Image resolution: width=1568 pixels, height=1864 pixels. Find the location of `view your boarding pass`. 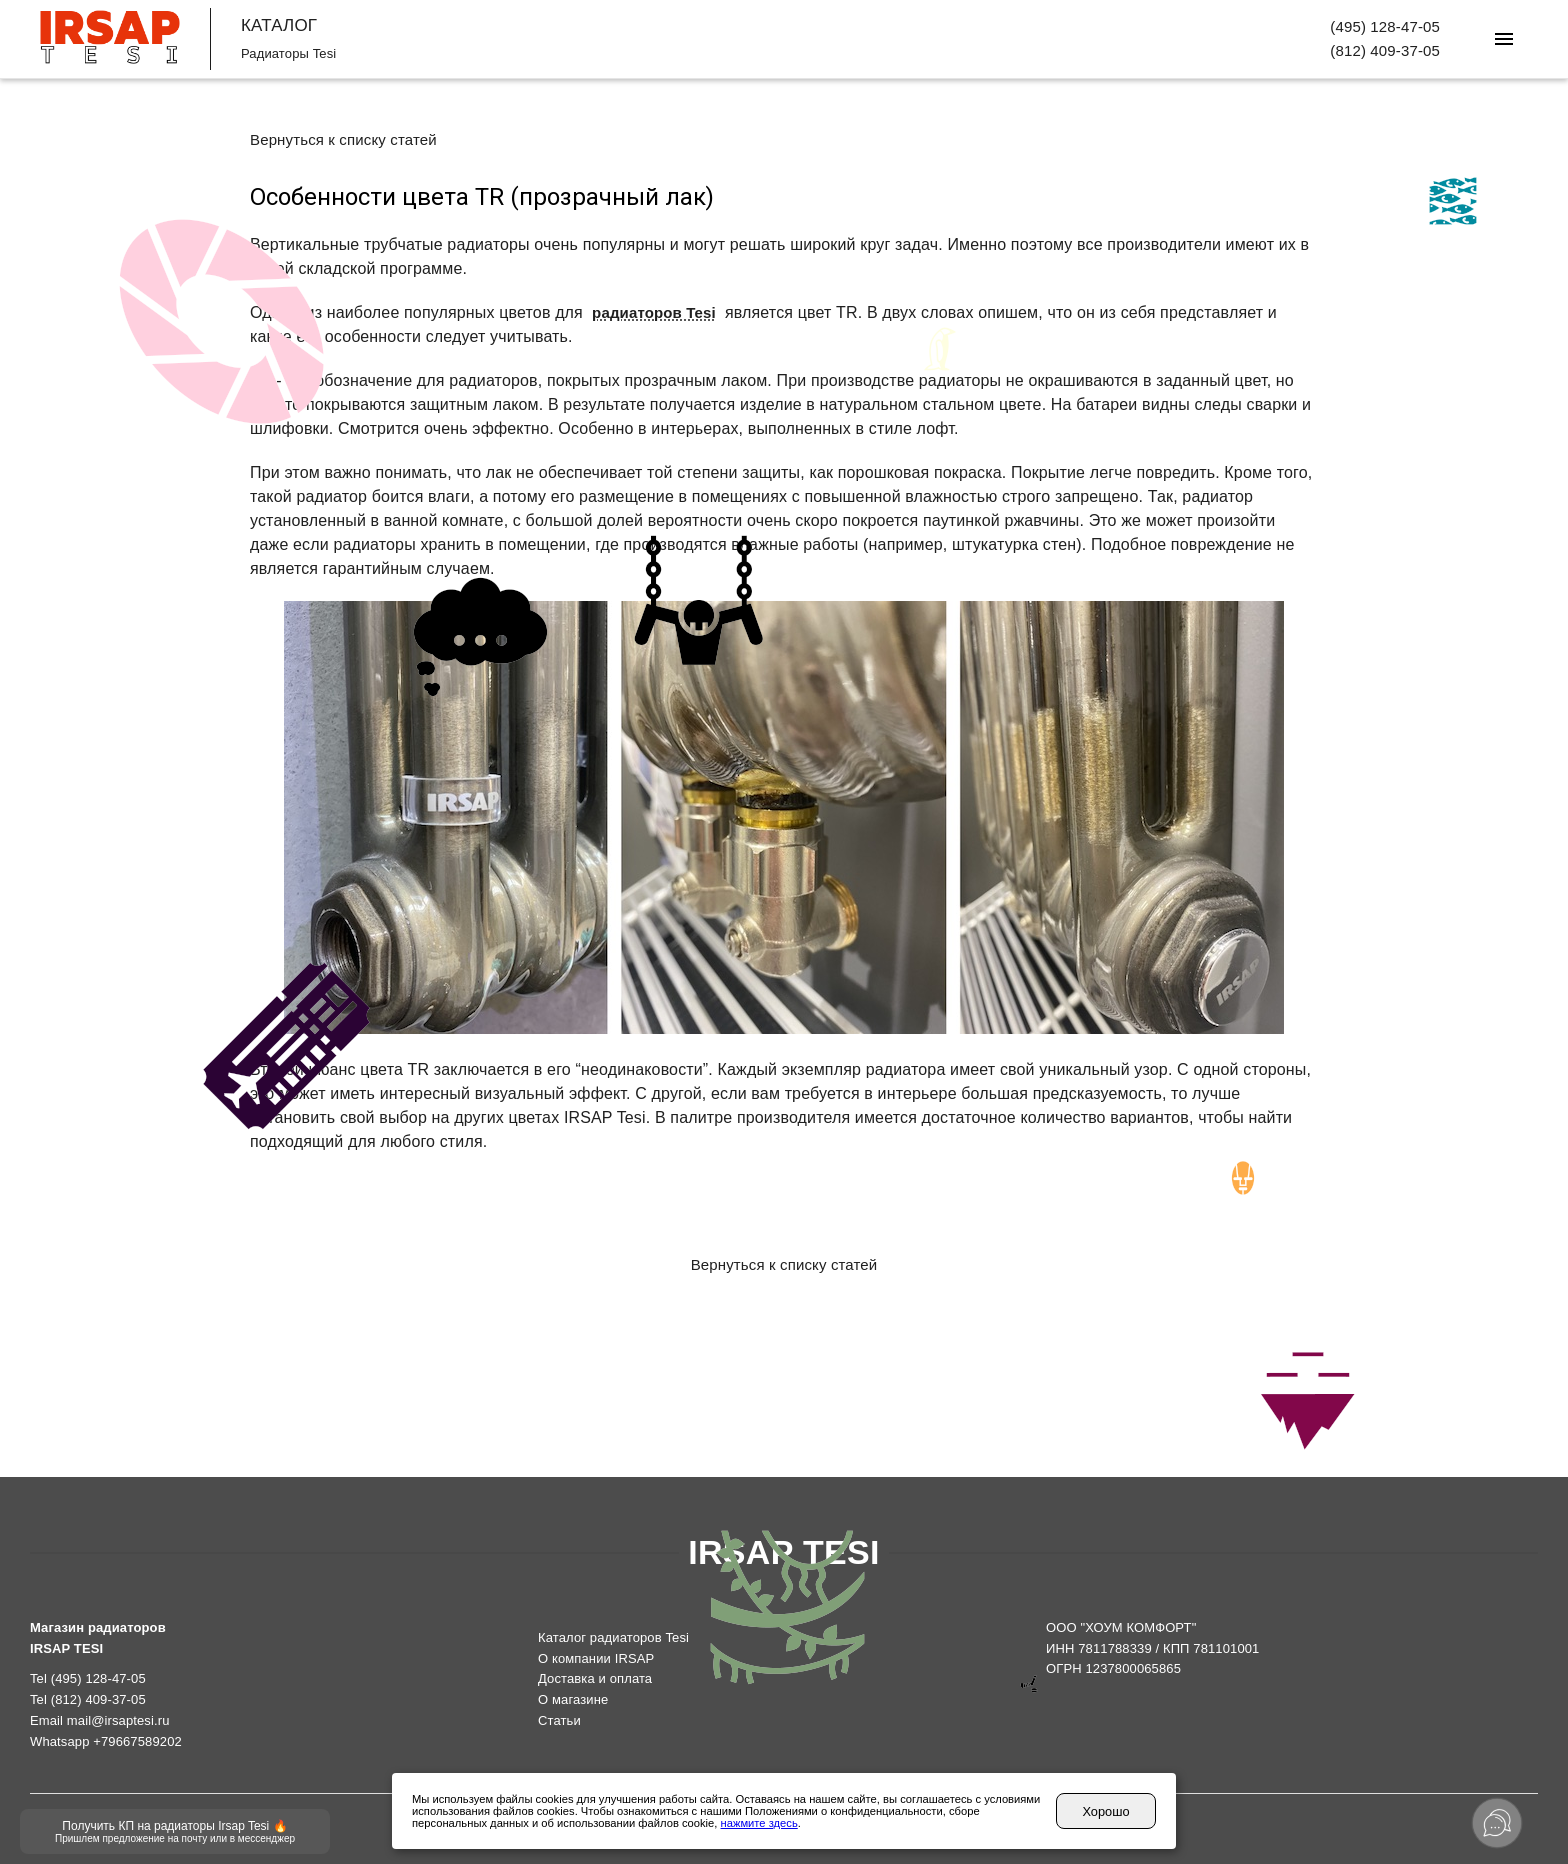

view your boarding pass is located at coordinates (287, 1046).